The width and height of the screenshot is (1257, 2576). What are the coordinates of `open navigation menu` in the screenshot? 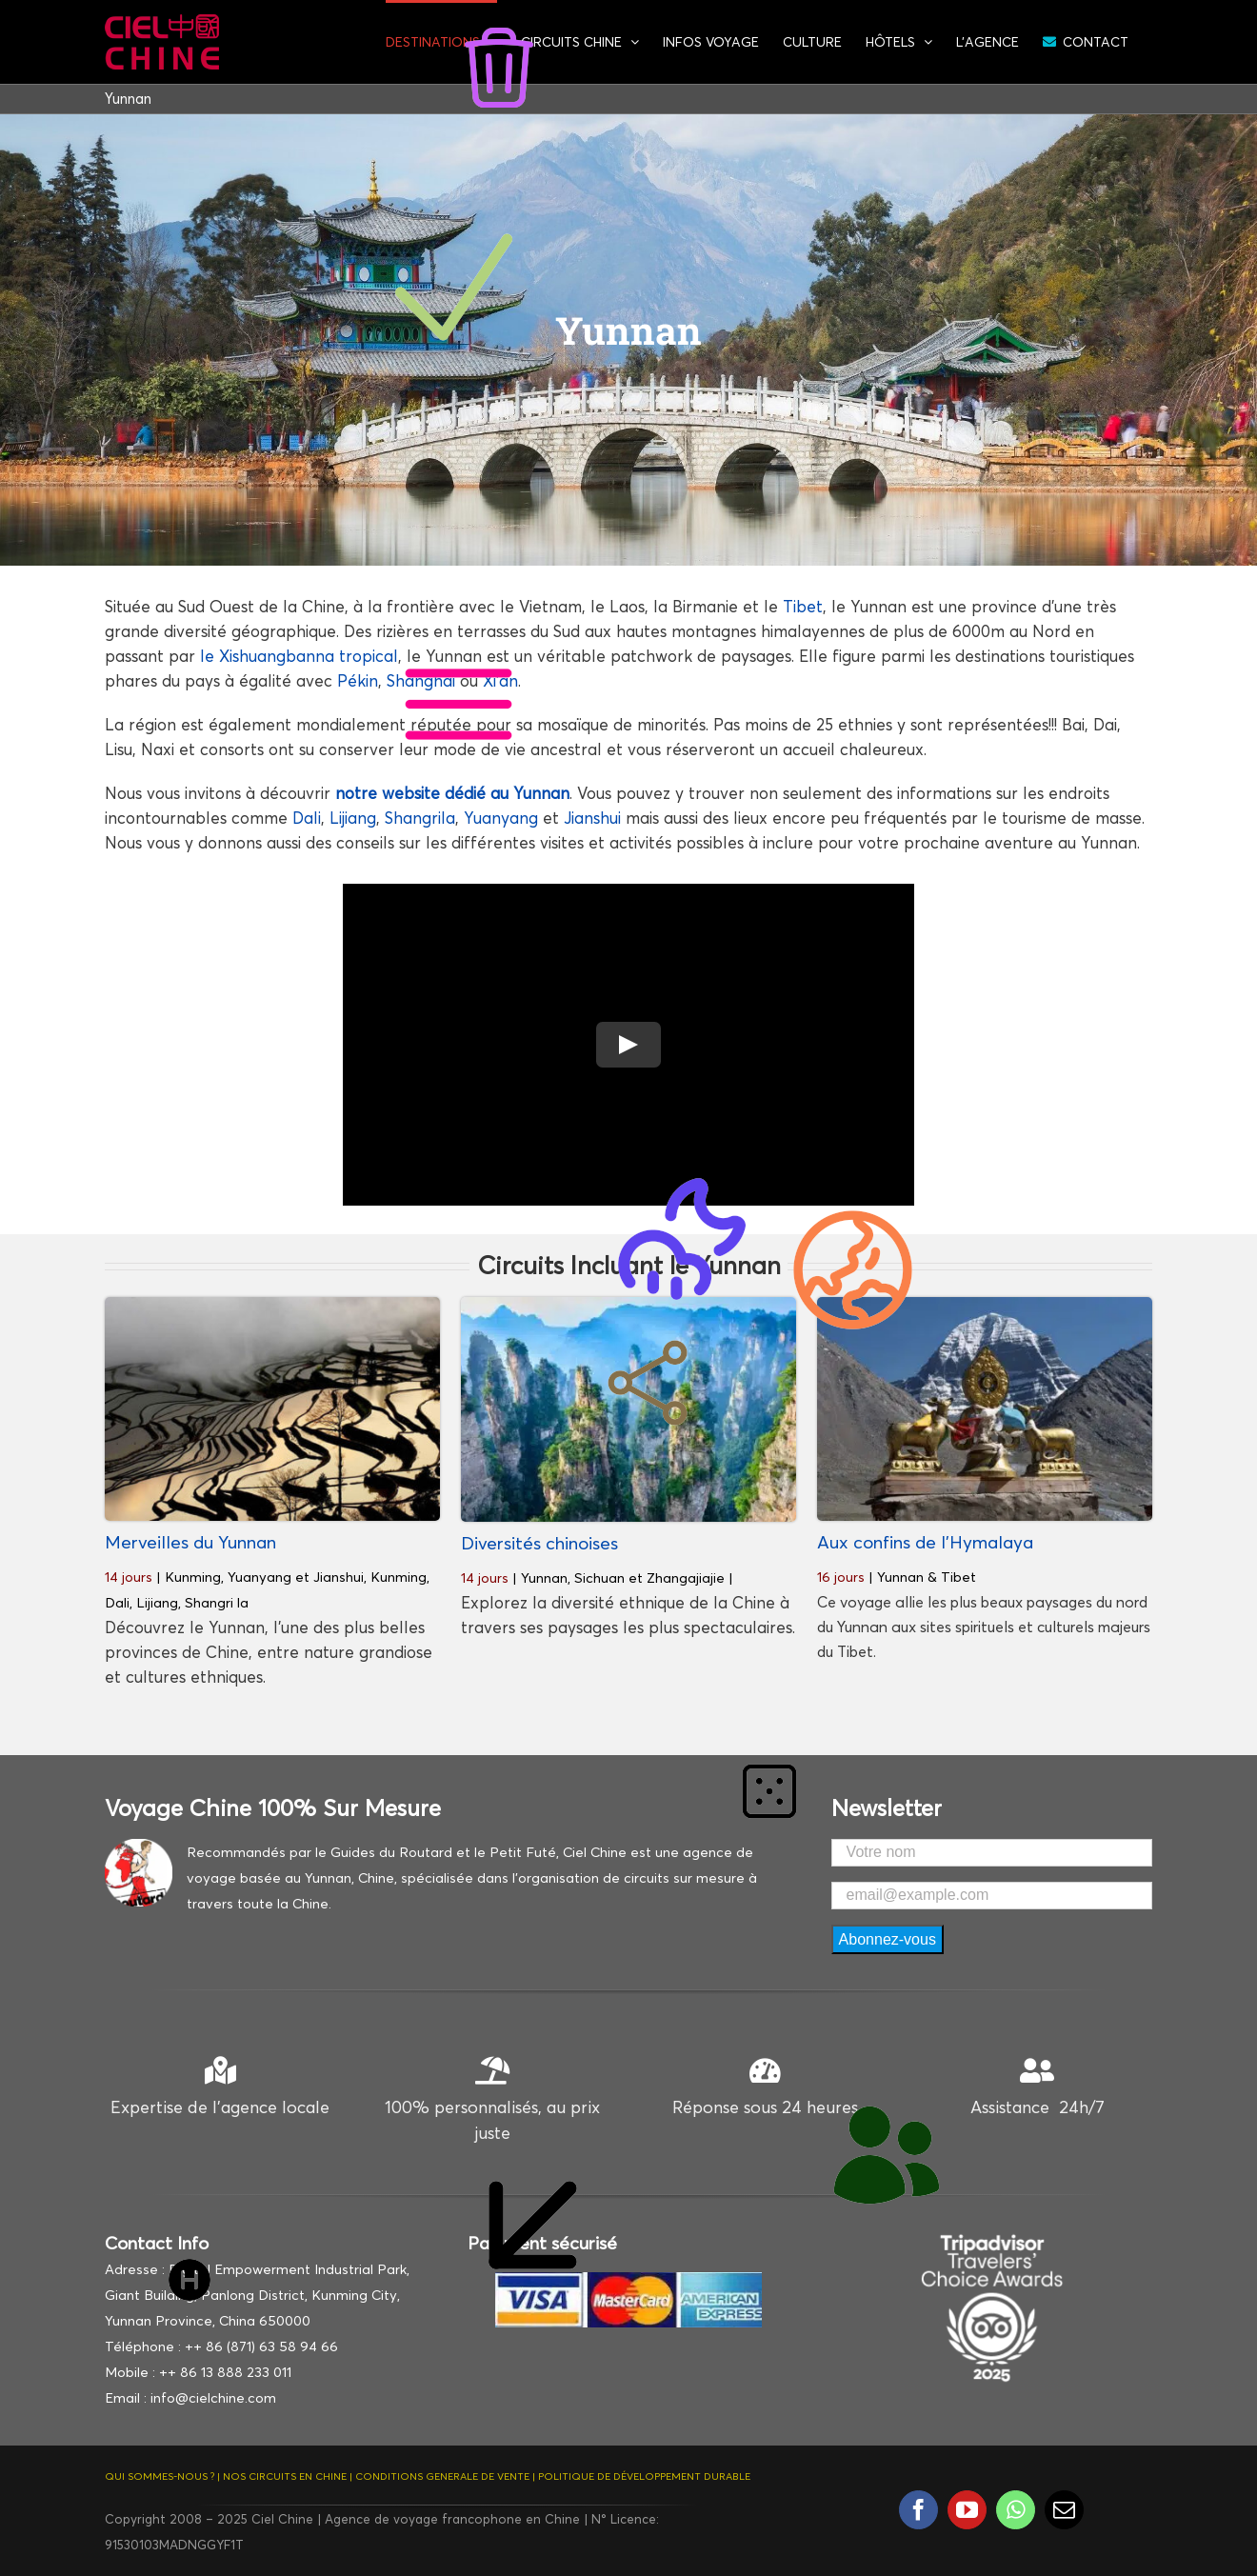 It's located at (458, 704).